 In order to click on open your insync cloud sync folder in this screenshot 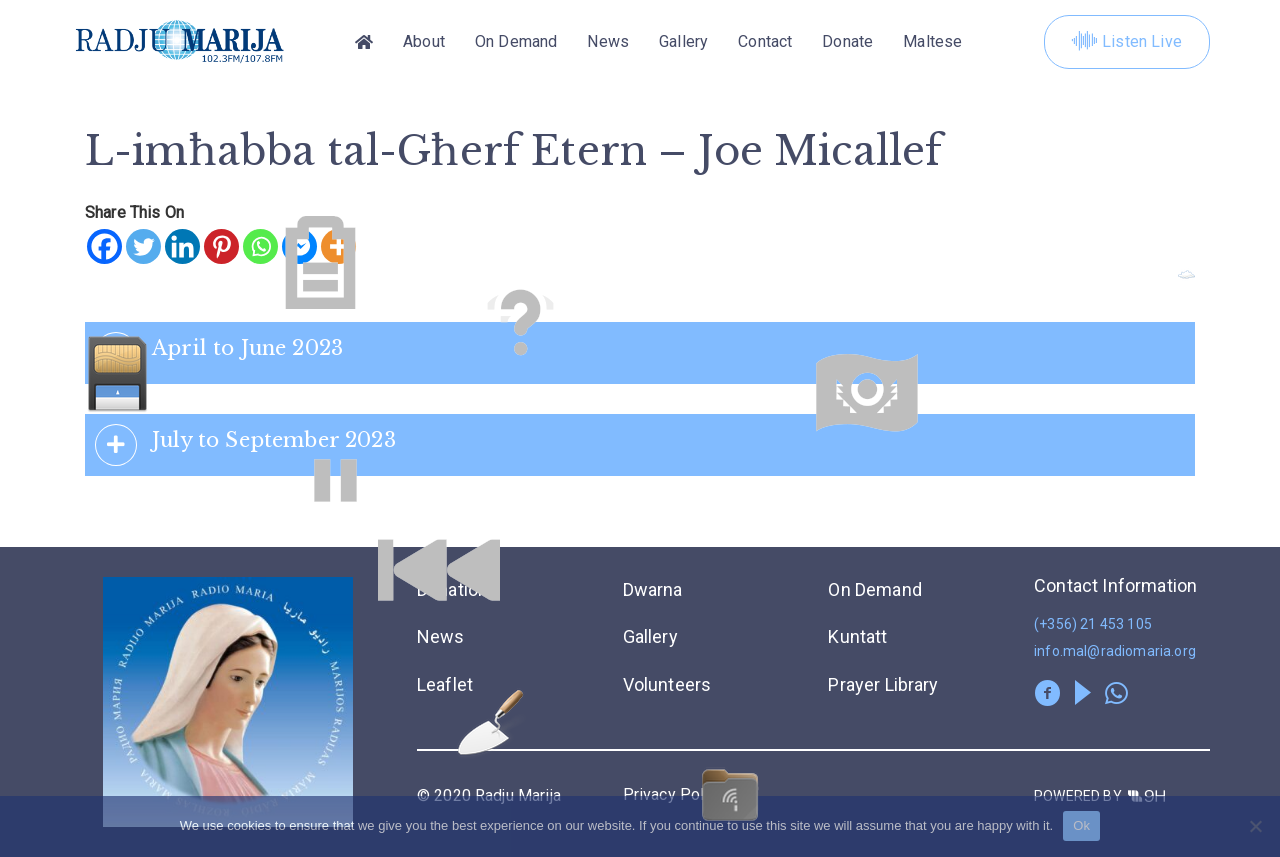, I will do `click(730, 795)`.